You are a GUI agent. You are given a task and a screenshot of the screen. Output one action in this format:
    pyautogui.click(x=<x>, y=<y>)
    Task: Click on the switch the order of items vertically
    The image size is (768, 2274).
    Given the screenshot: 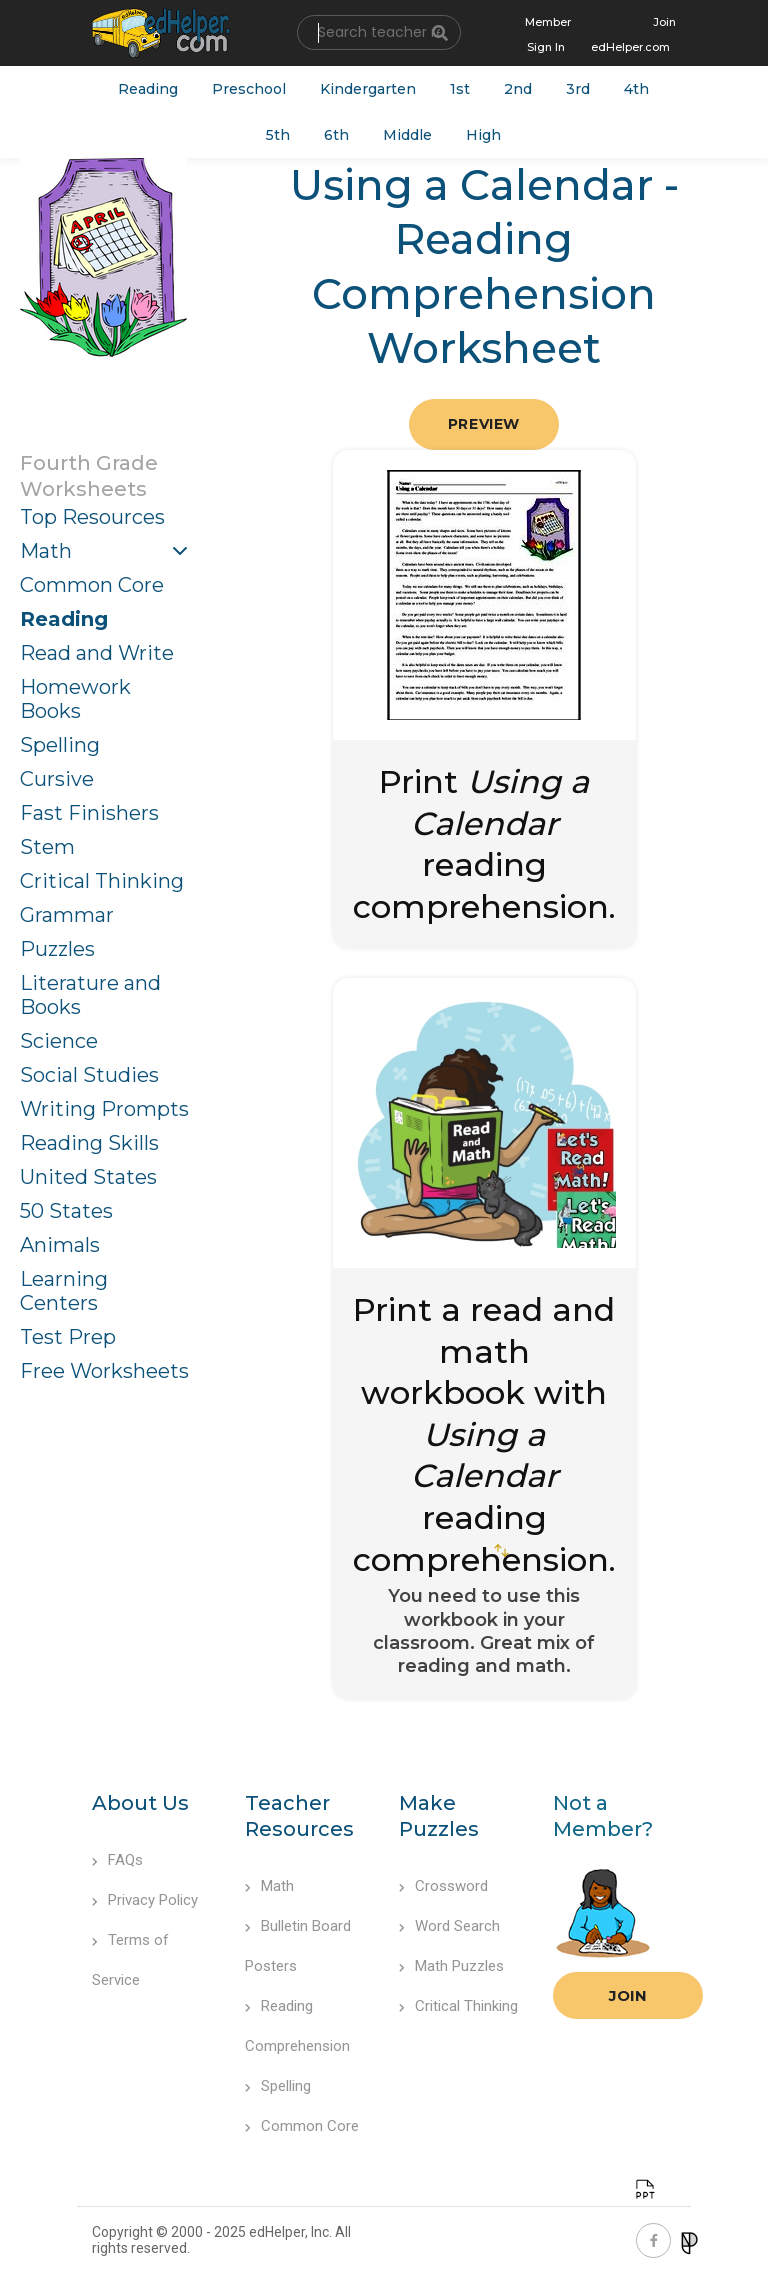 What is the action you would take?
    pyautogui.click(x=501, y=1550)
    